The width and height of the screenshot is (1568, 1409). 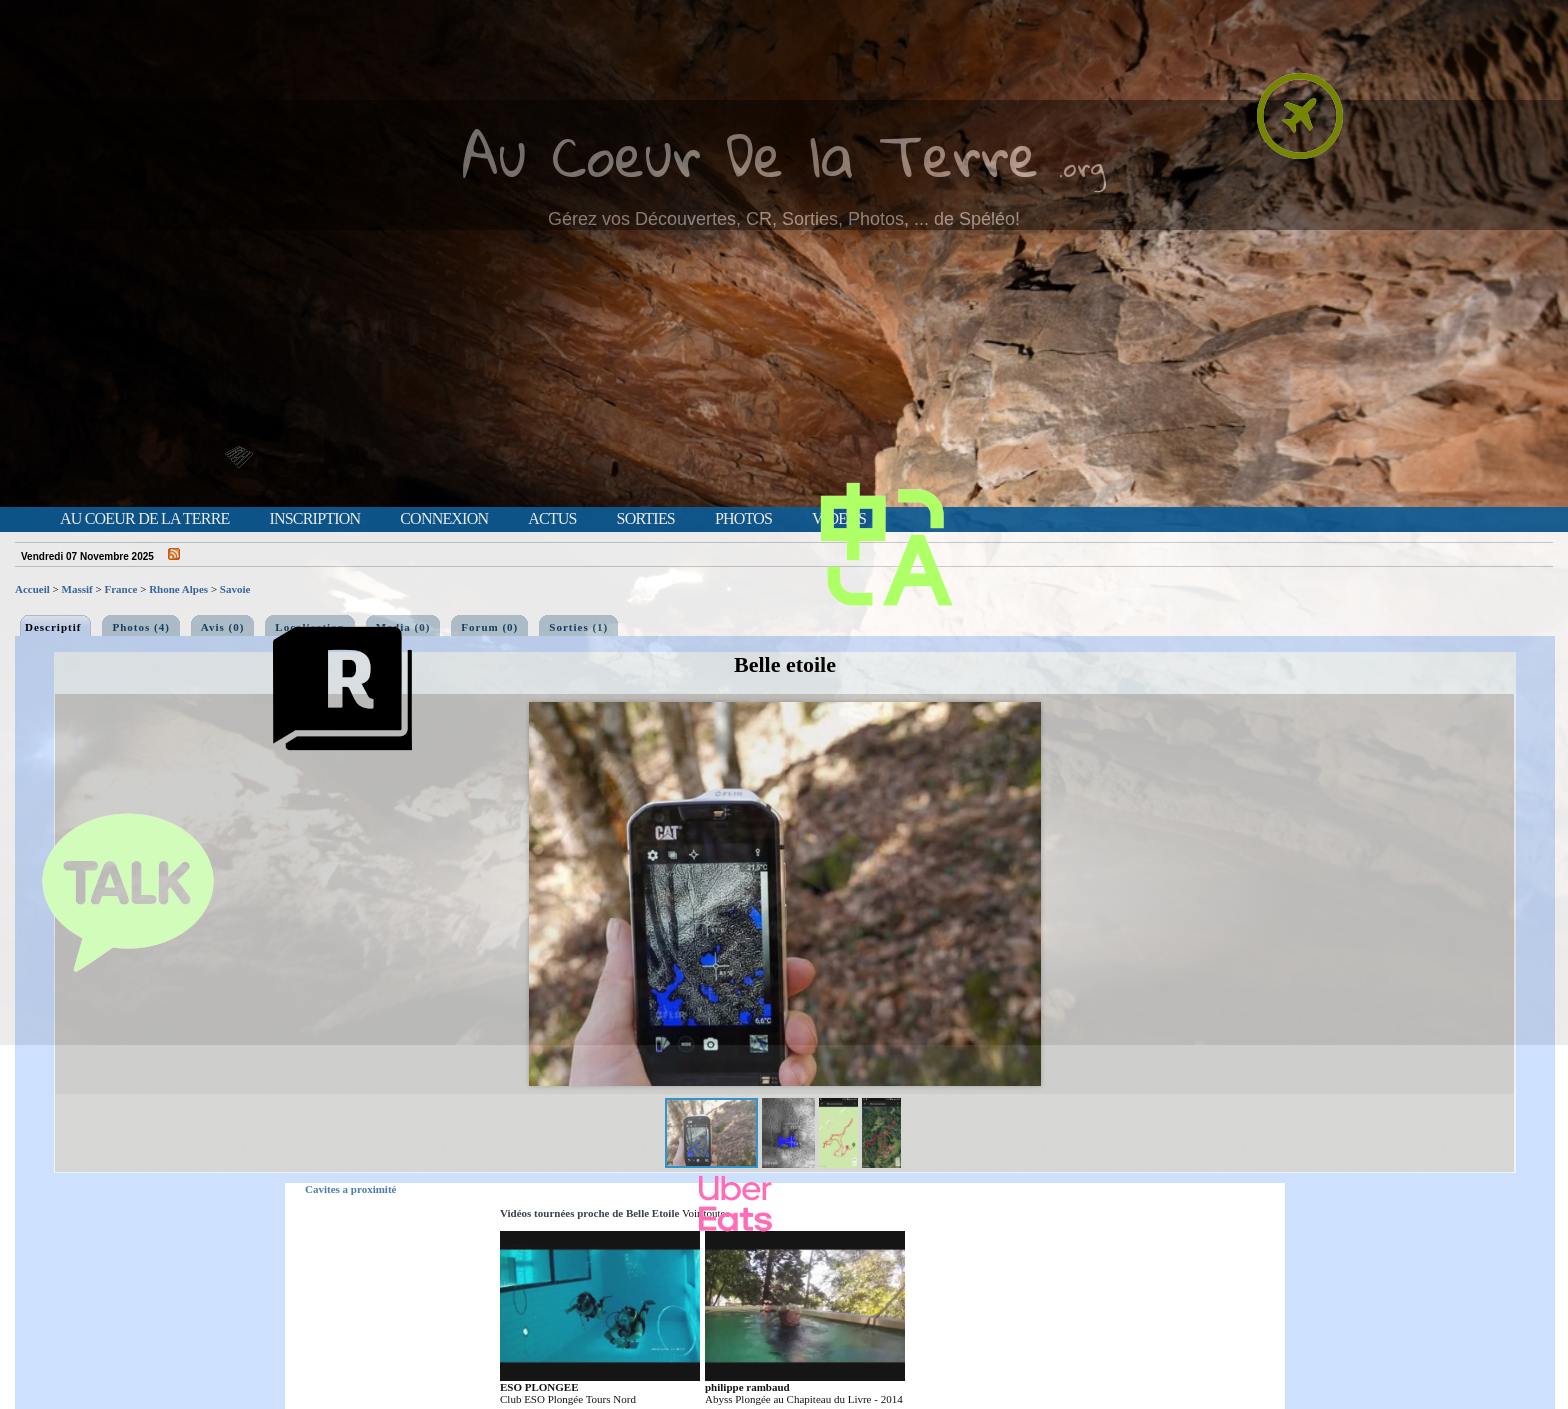 I want to click on cockpit server management application logo, so click(x=1300, y=116).